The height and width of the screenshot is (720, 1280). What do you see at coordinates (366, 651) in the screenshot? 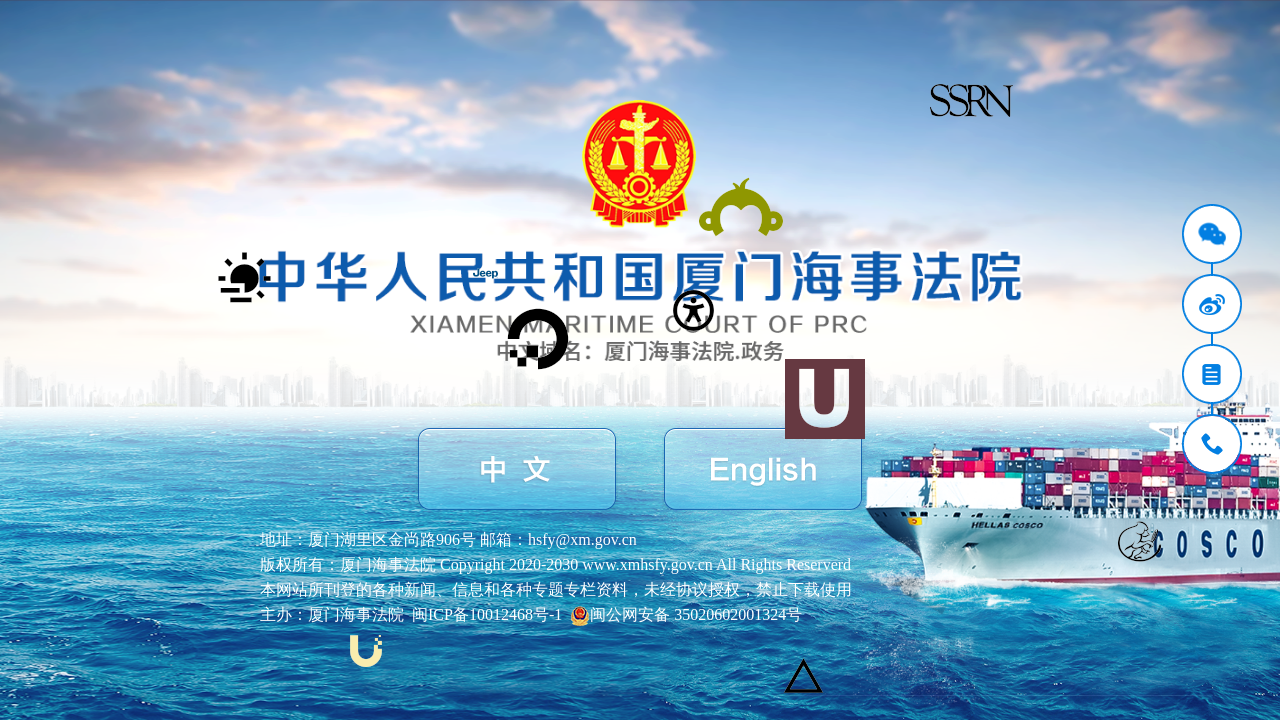
I see `ubiquiti networks company logo` at bounding box center [366, 651].